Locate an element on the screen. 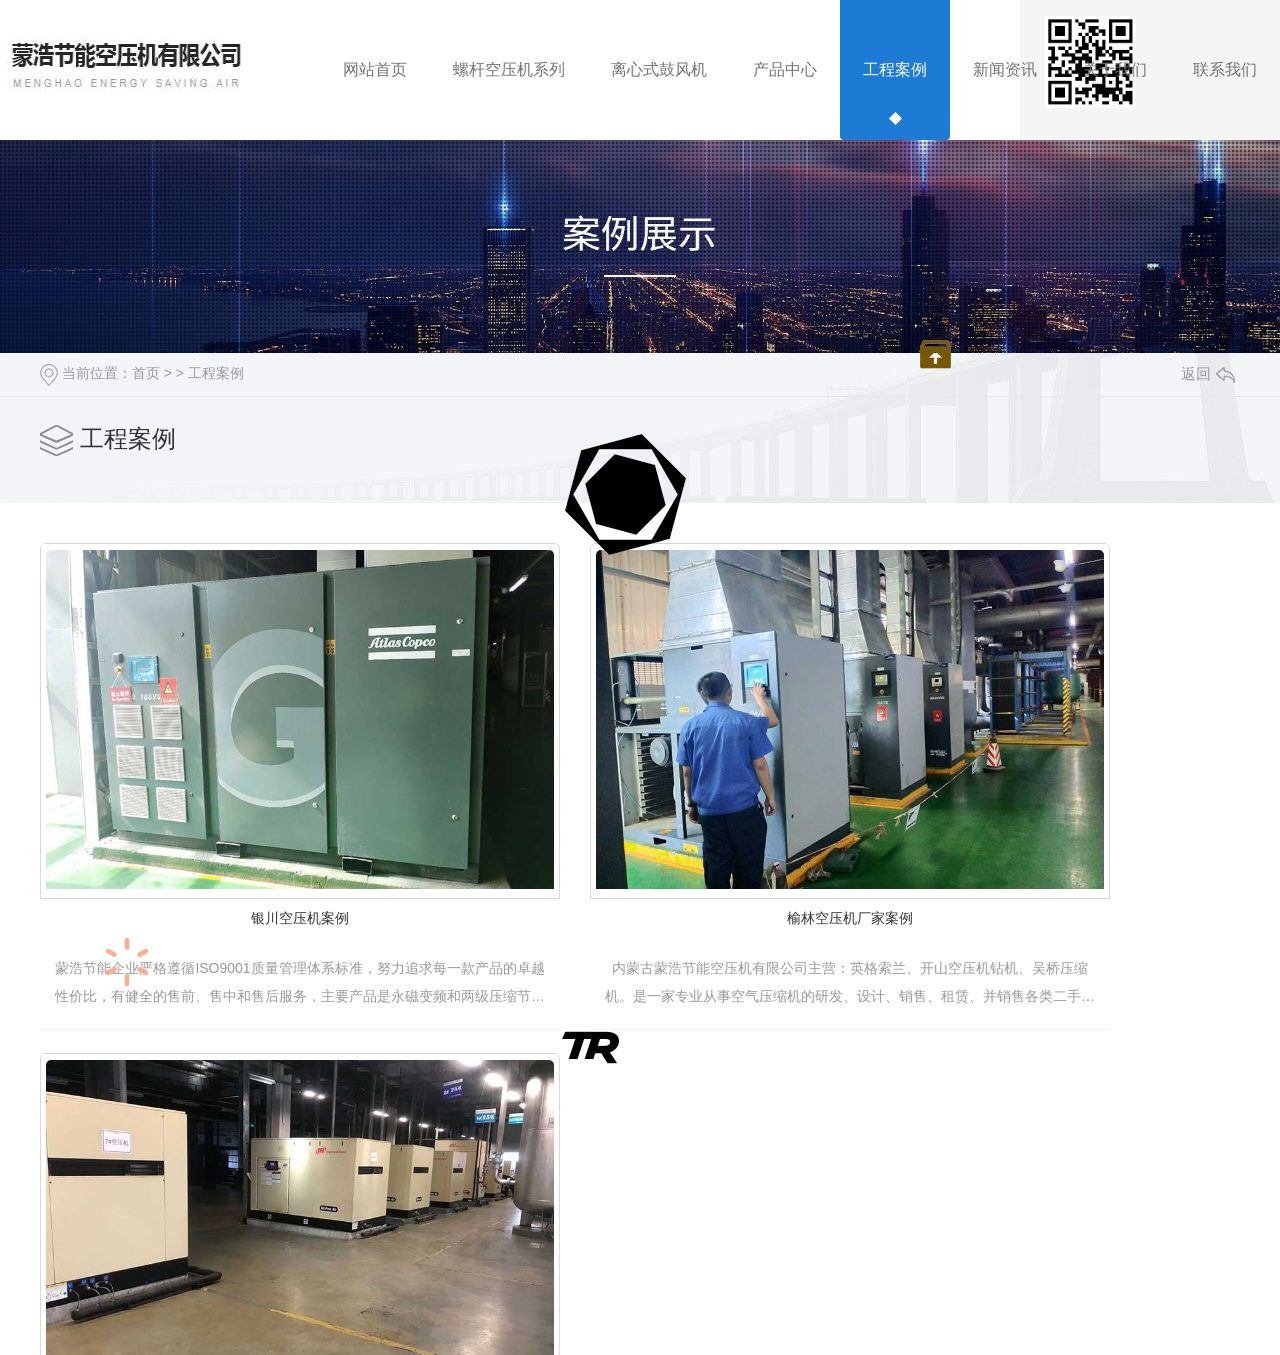 The width and height of the screenshot is (1280, 1355). unarchive a message or item is located at coordinates (935, 354).